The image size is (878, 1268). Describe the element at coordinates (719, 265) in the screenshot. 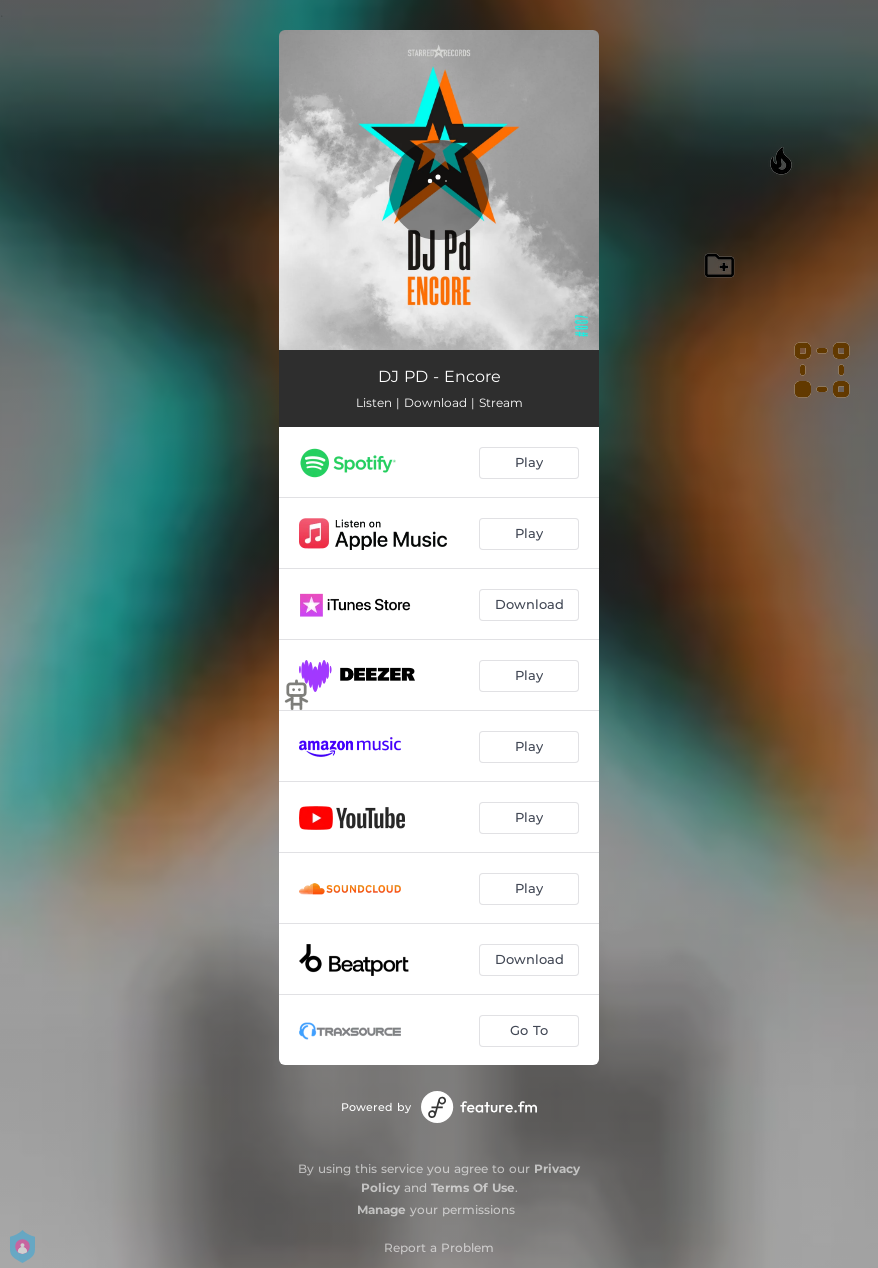

I see `create a new folder` at that location.